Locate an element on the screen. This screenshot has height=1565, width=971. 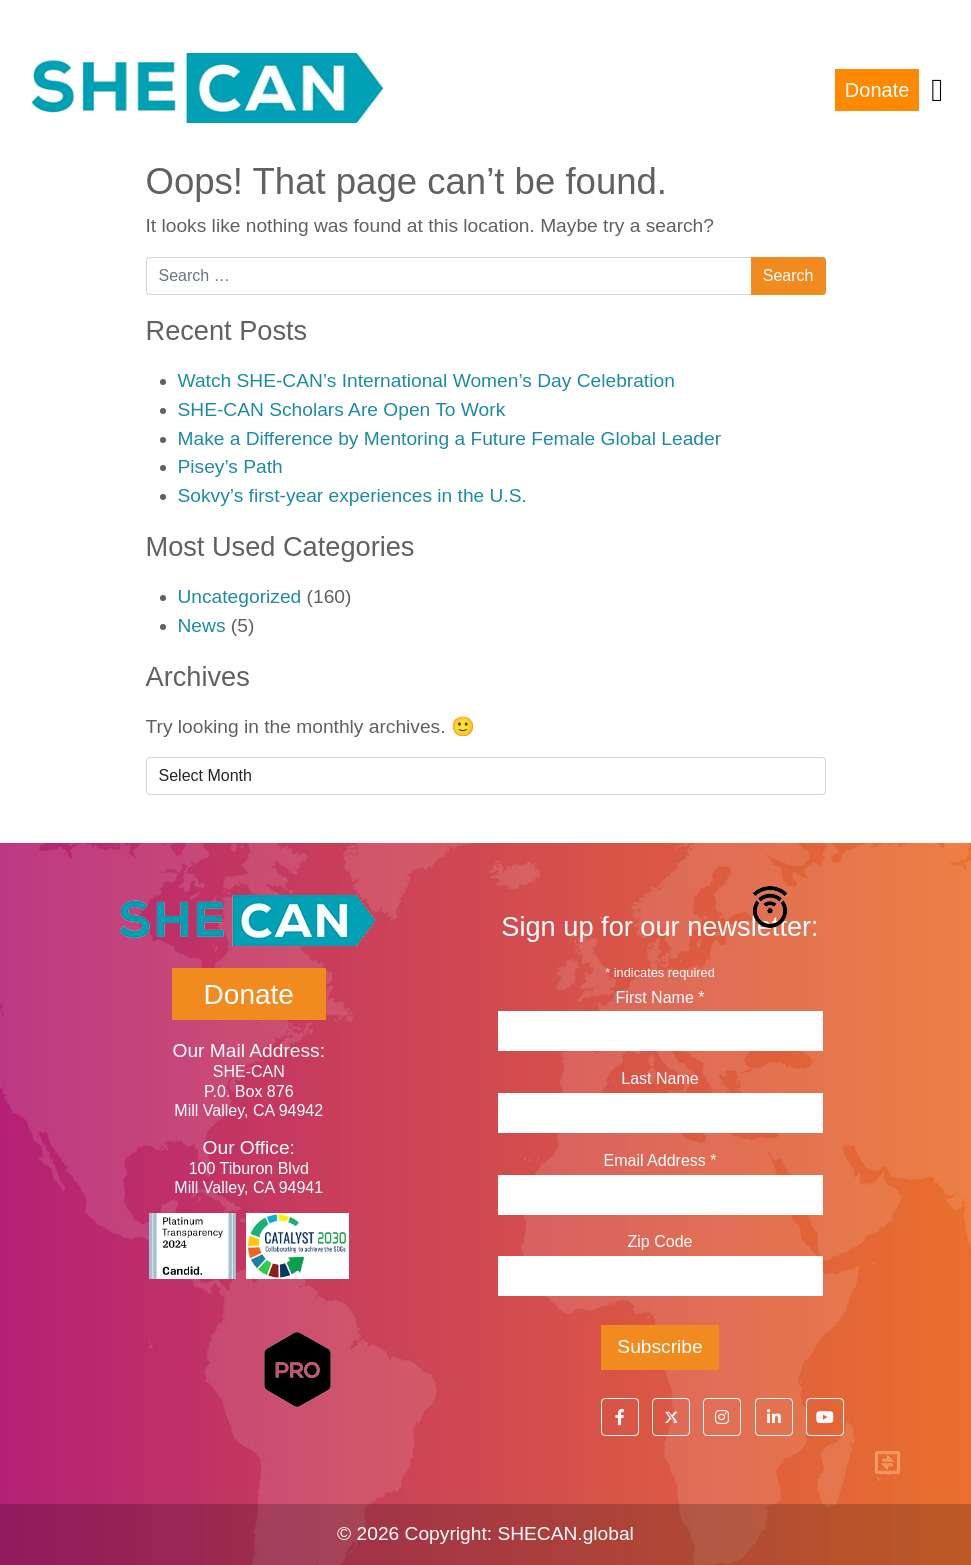
OpenWrt router firmware logo is located at coordinates (770, 907).